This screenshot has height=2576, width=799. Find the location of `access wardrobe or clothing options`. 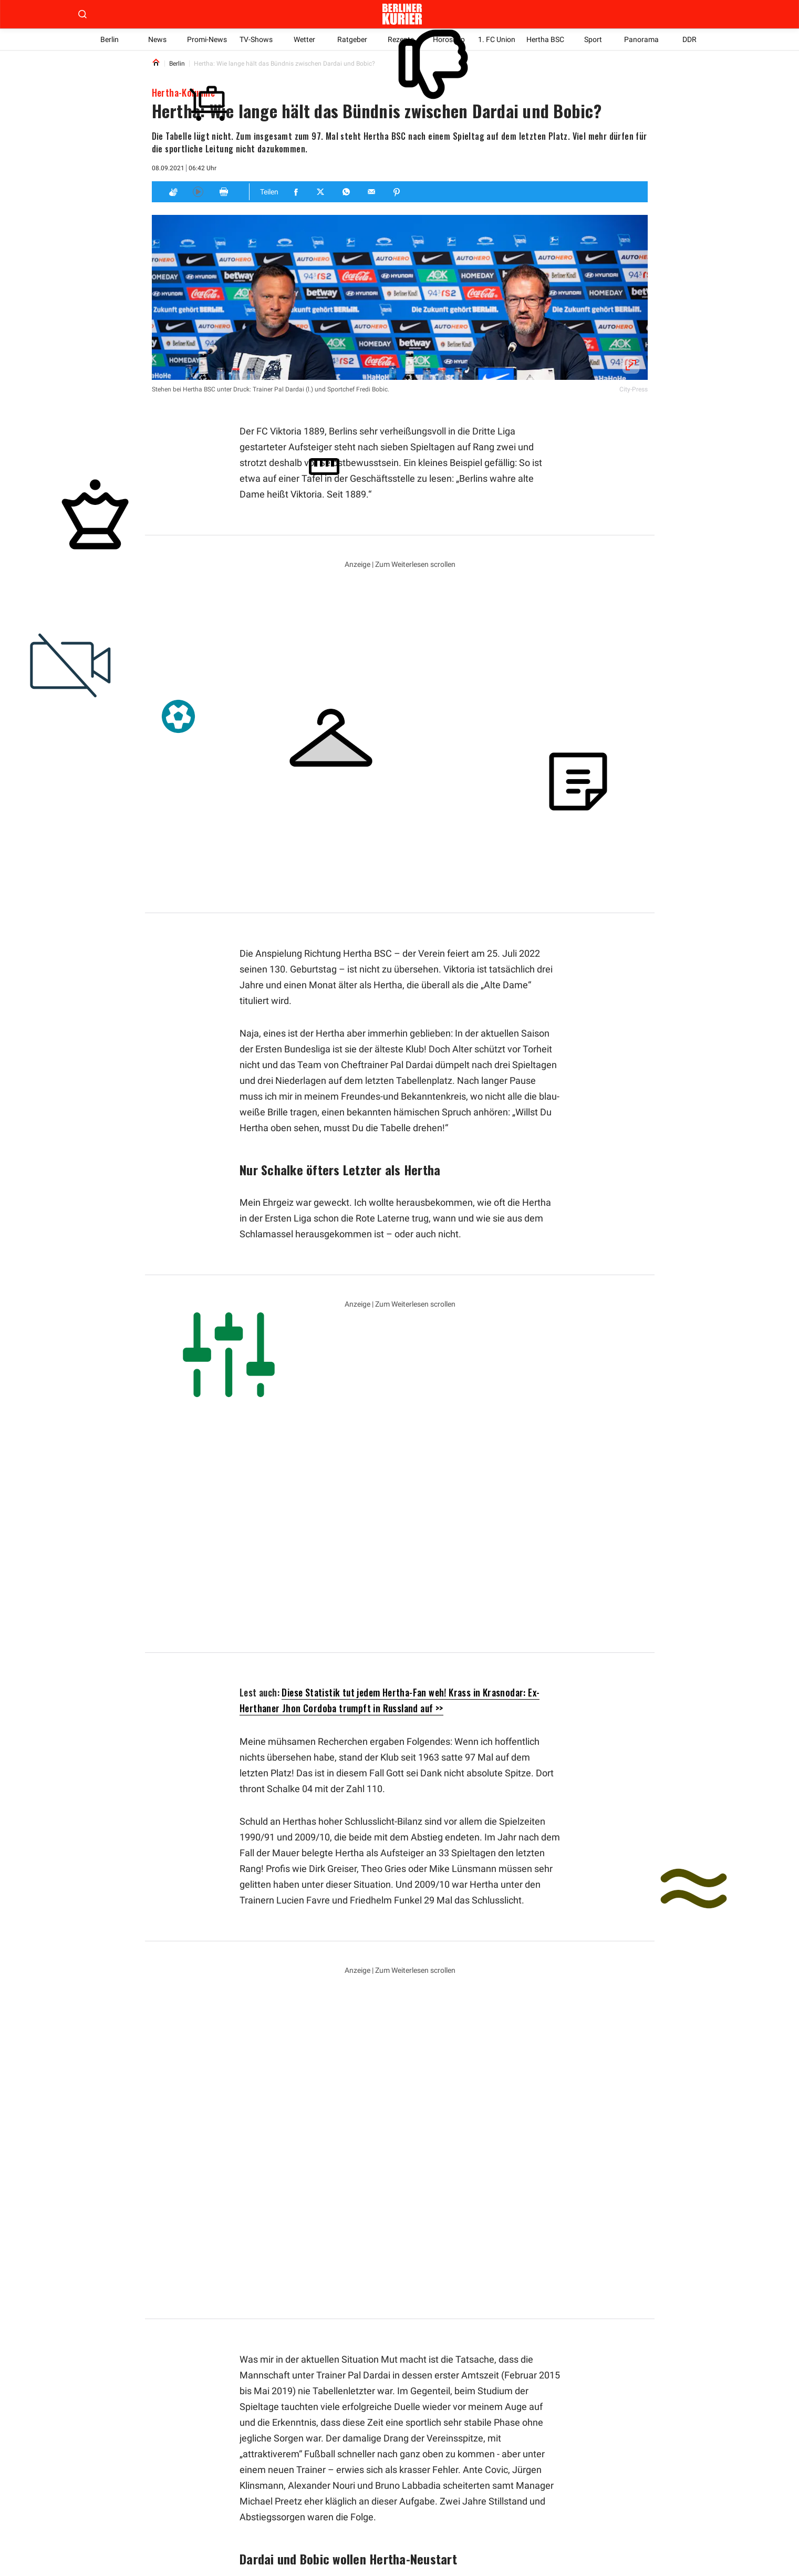

access wardrobe or clothing options is located at coordinates (331, 742).